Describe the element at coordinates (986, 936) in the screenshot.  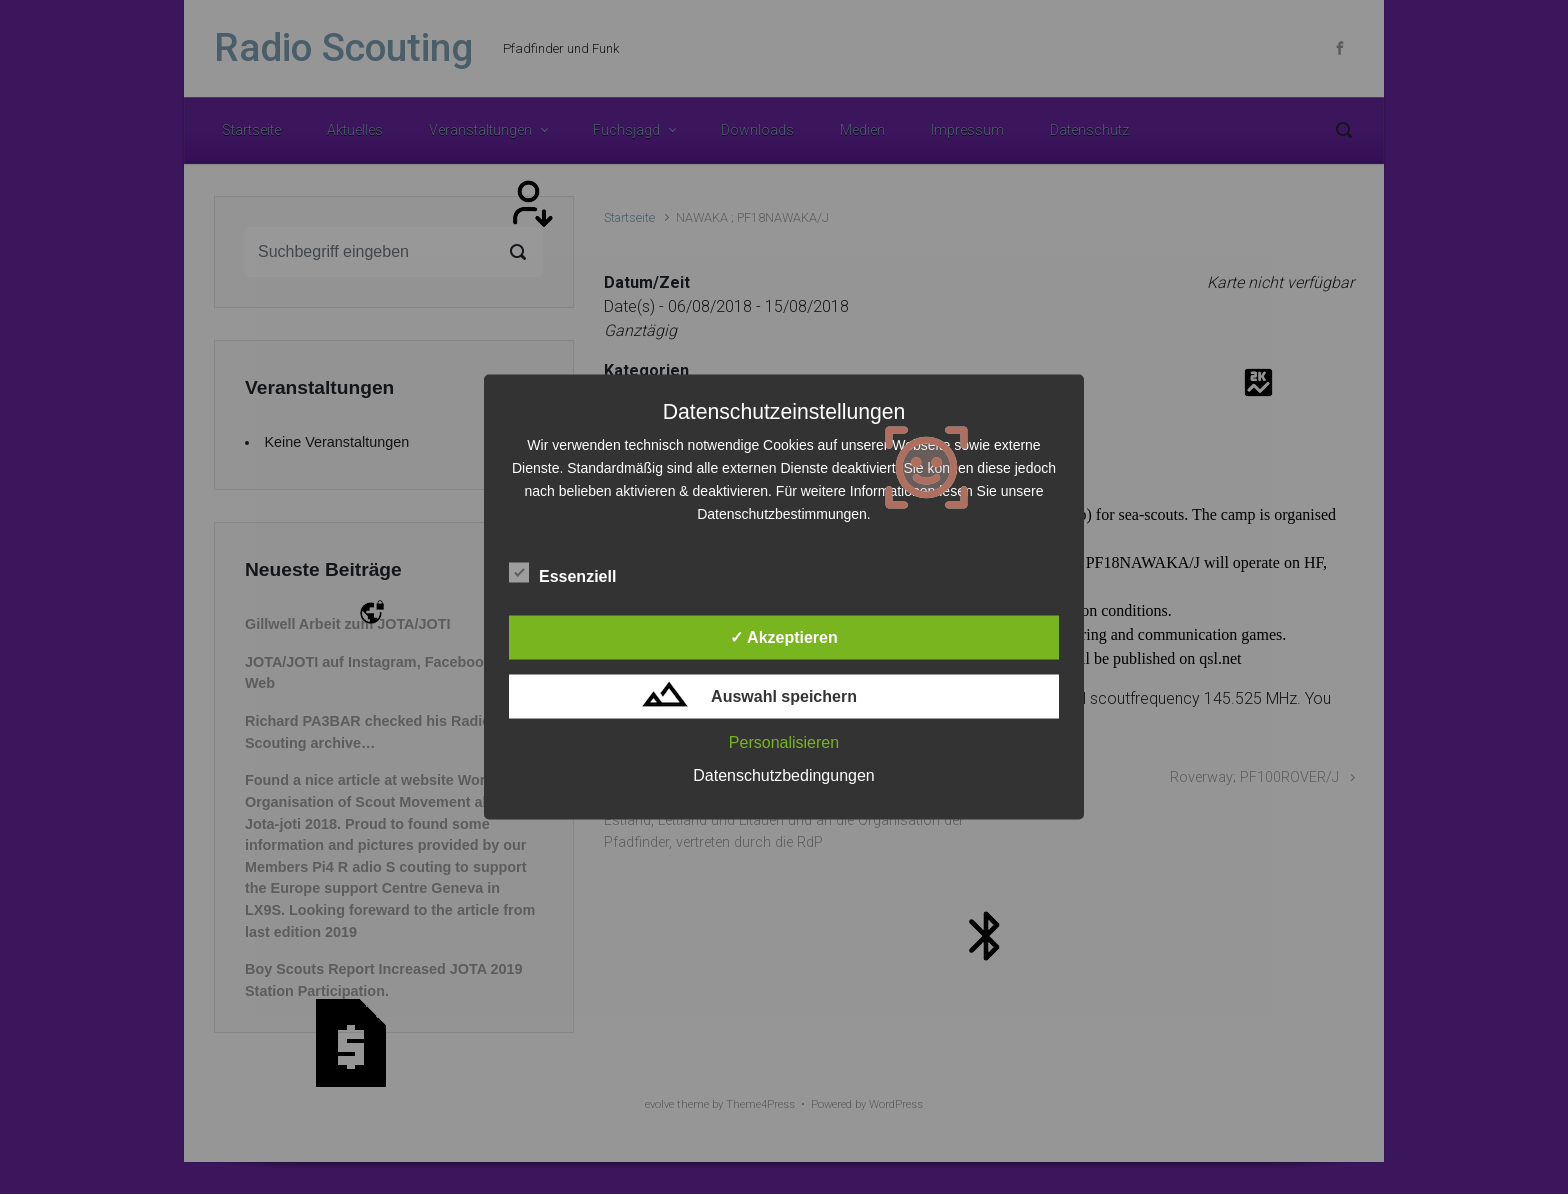
I see `toggle bluetooth connectivity` at that location.